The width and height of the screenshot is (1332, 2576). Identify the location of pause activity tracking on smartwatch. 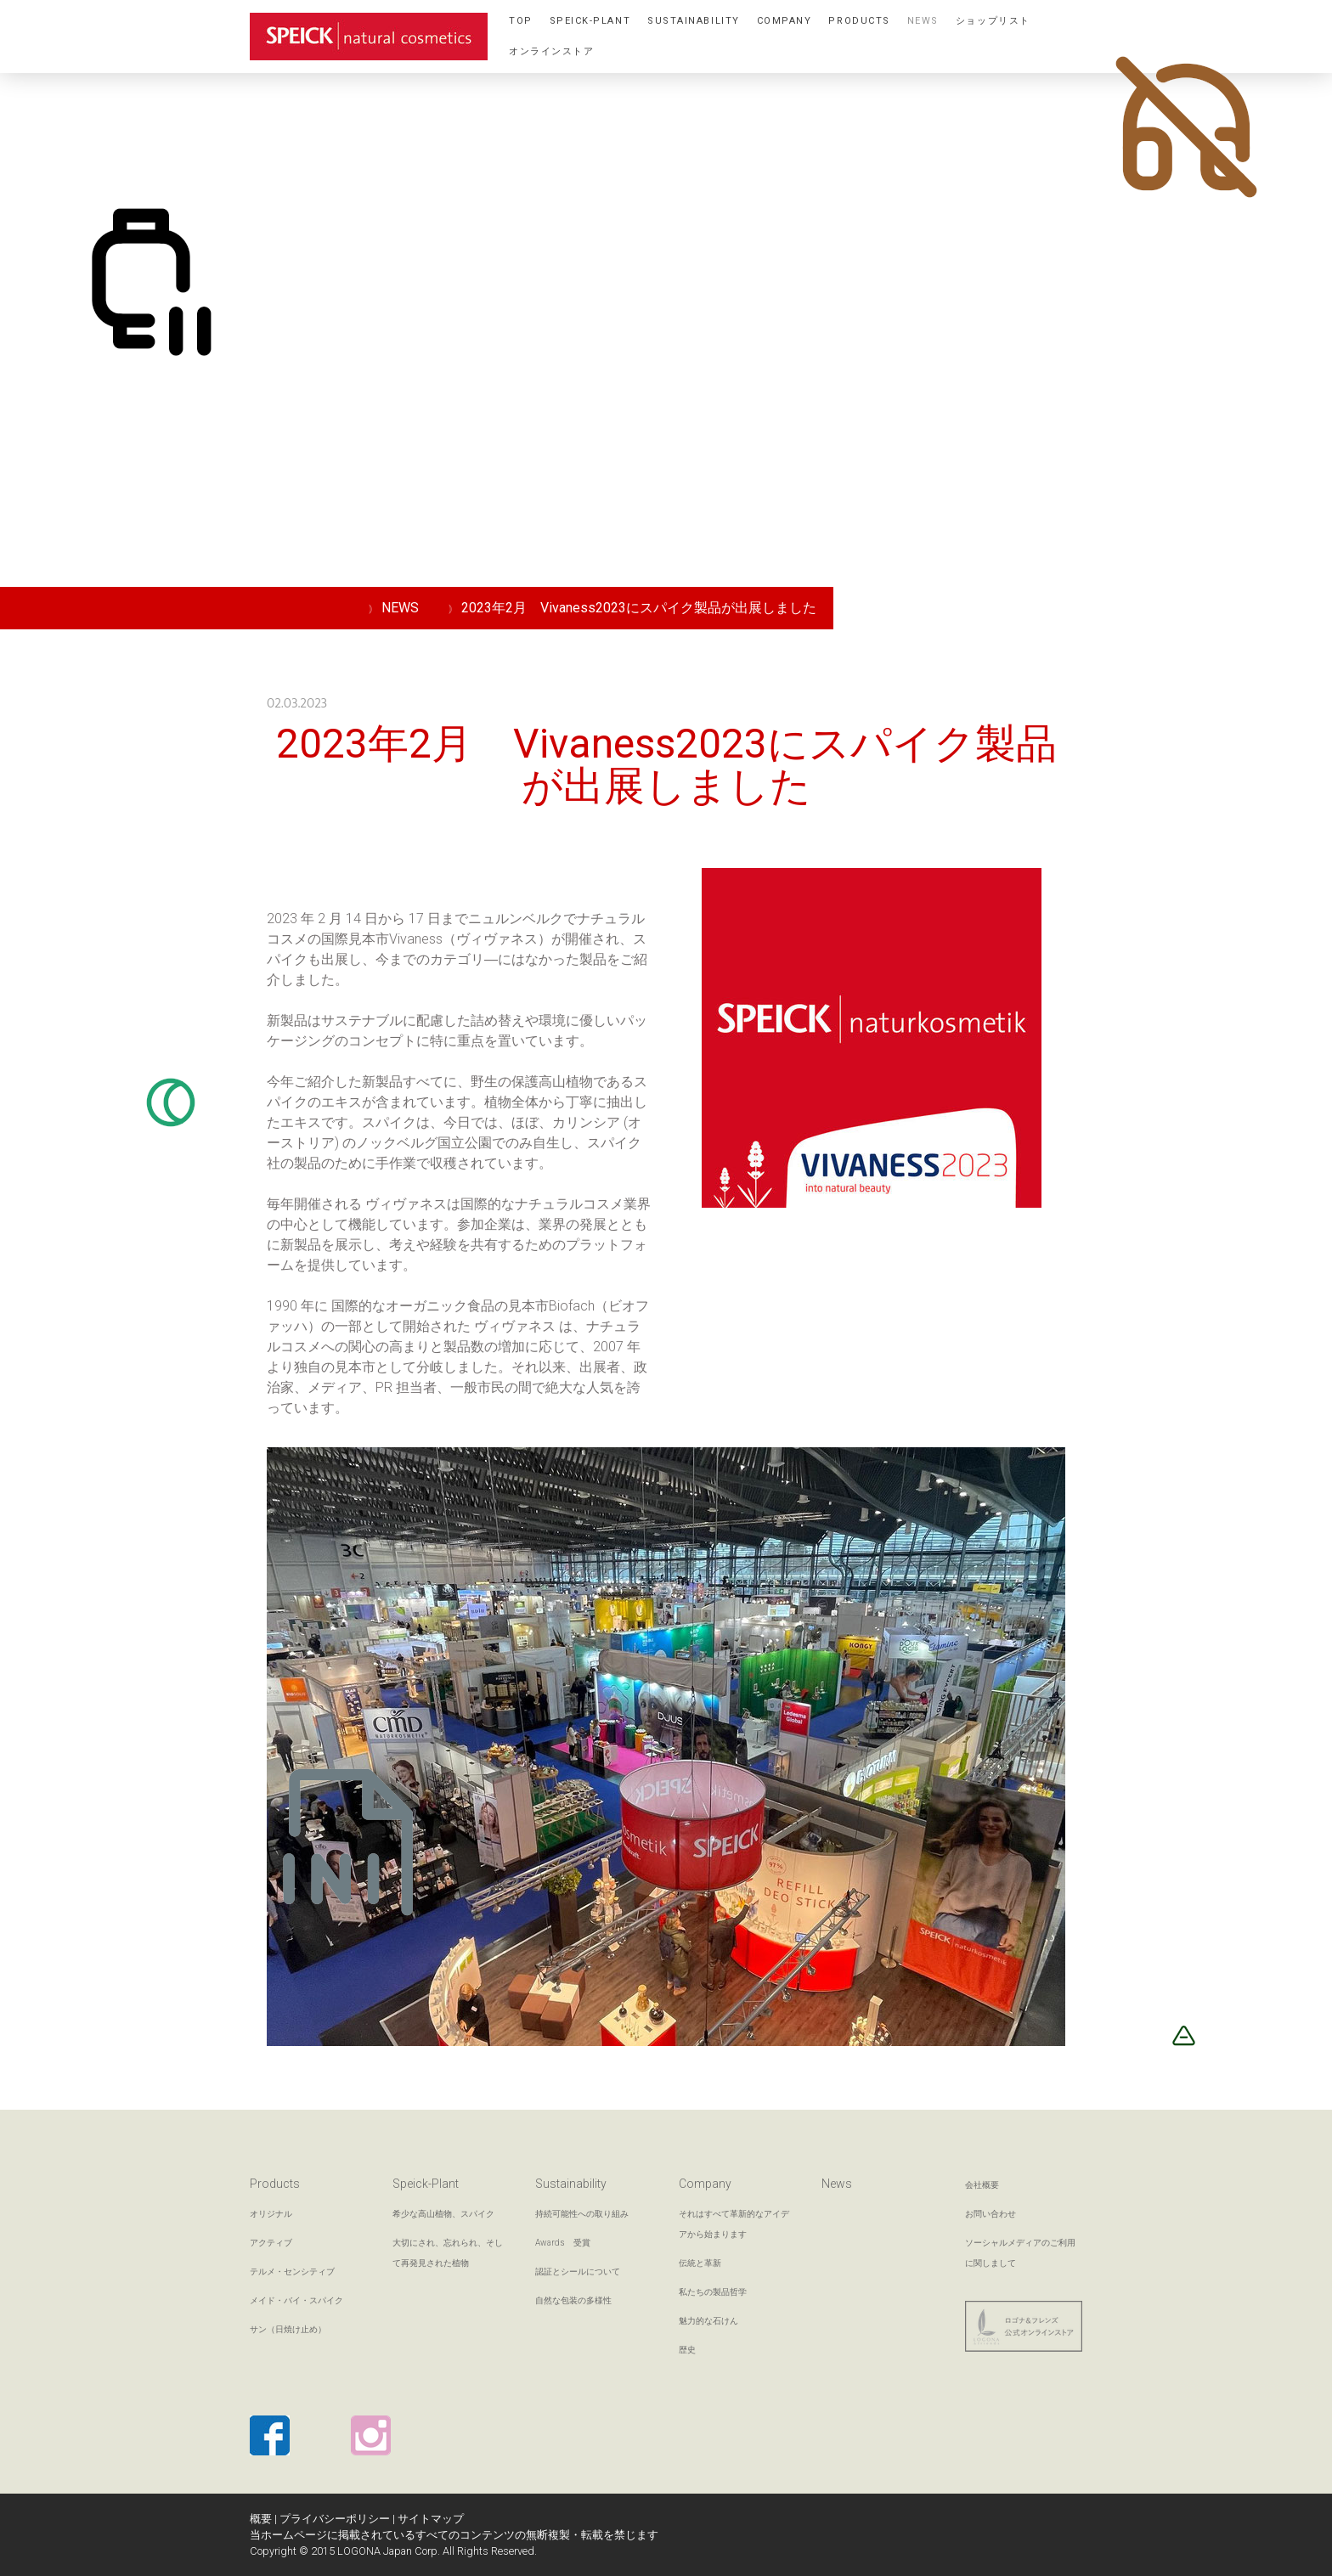
(141, 279).